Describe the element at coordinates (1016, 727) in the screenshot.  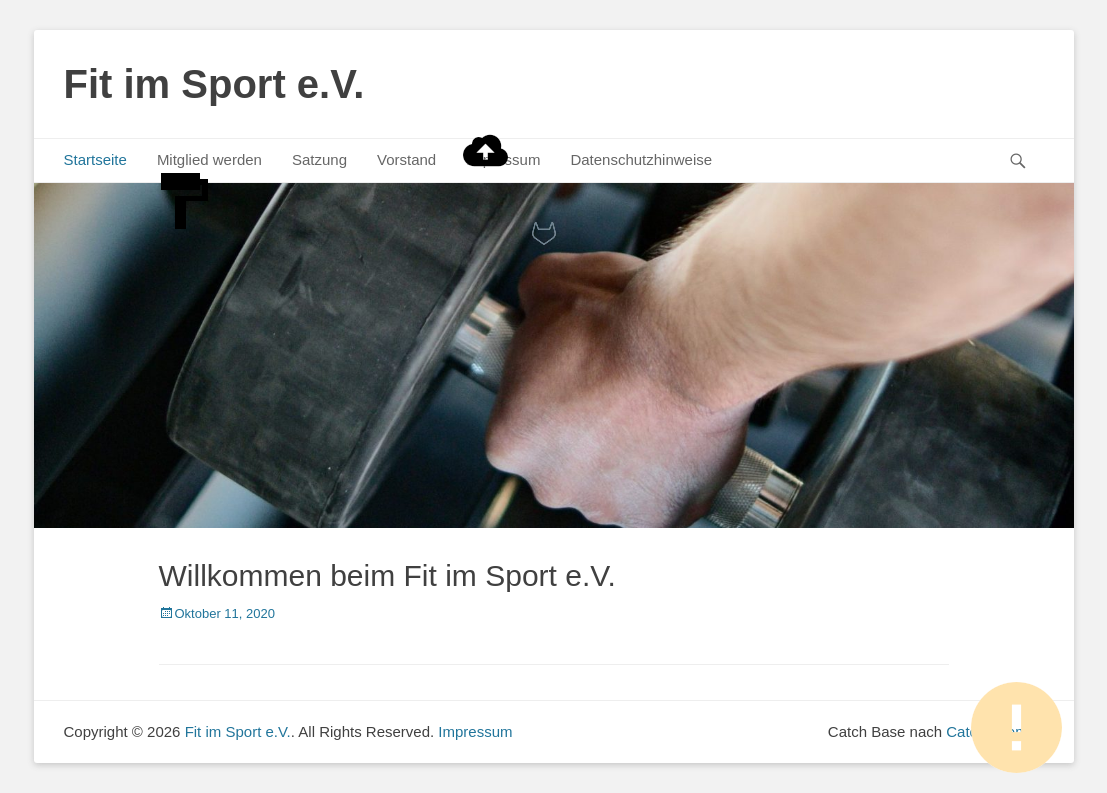
I see `indicates an error or warning state` at that location.